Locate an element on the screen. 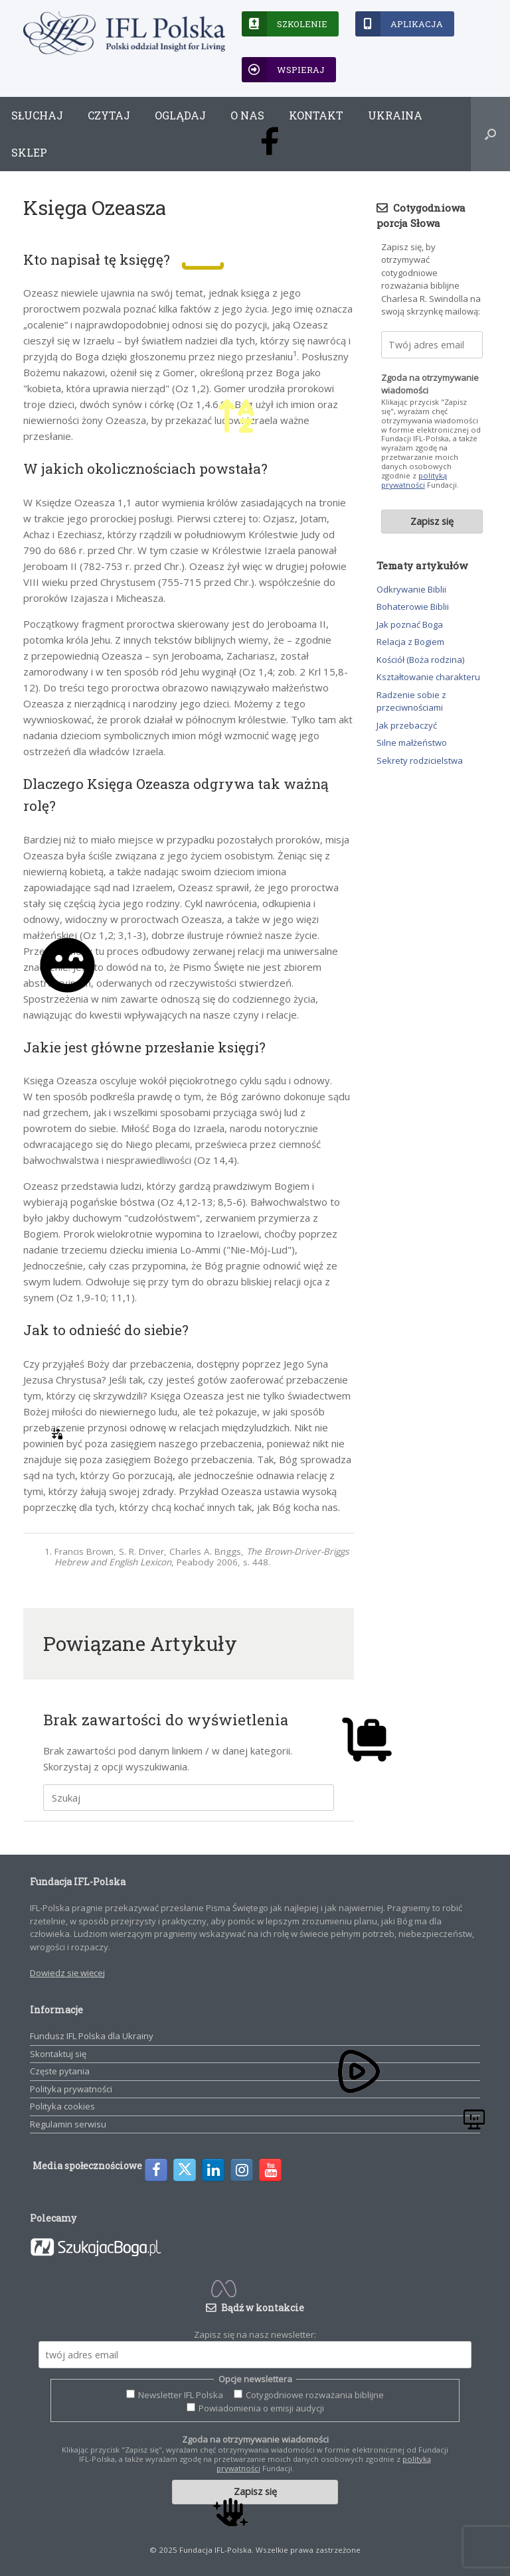  luggage cart or baggage trolley is located at coordinates (367, 1739).